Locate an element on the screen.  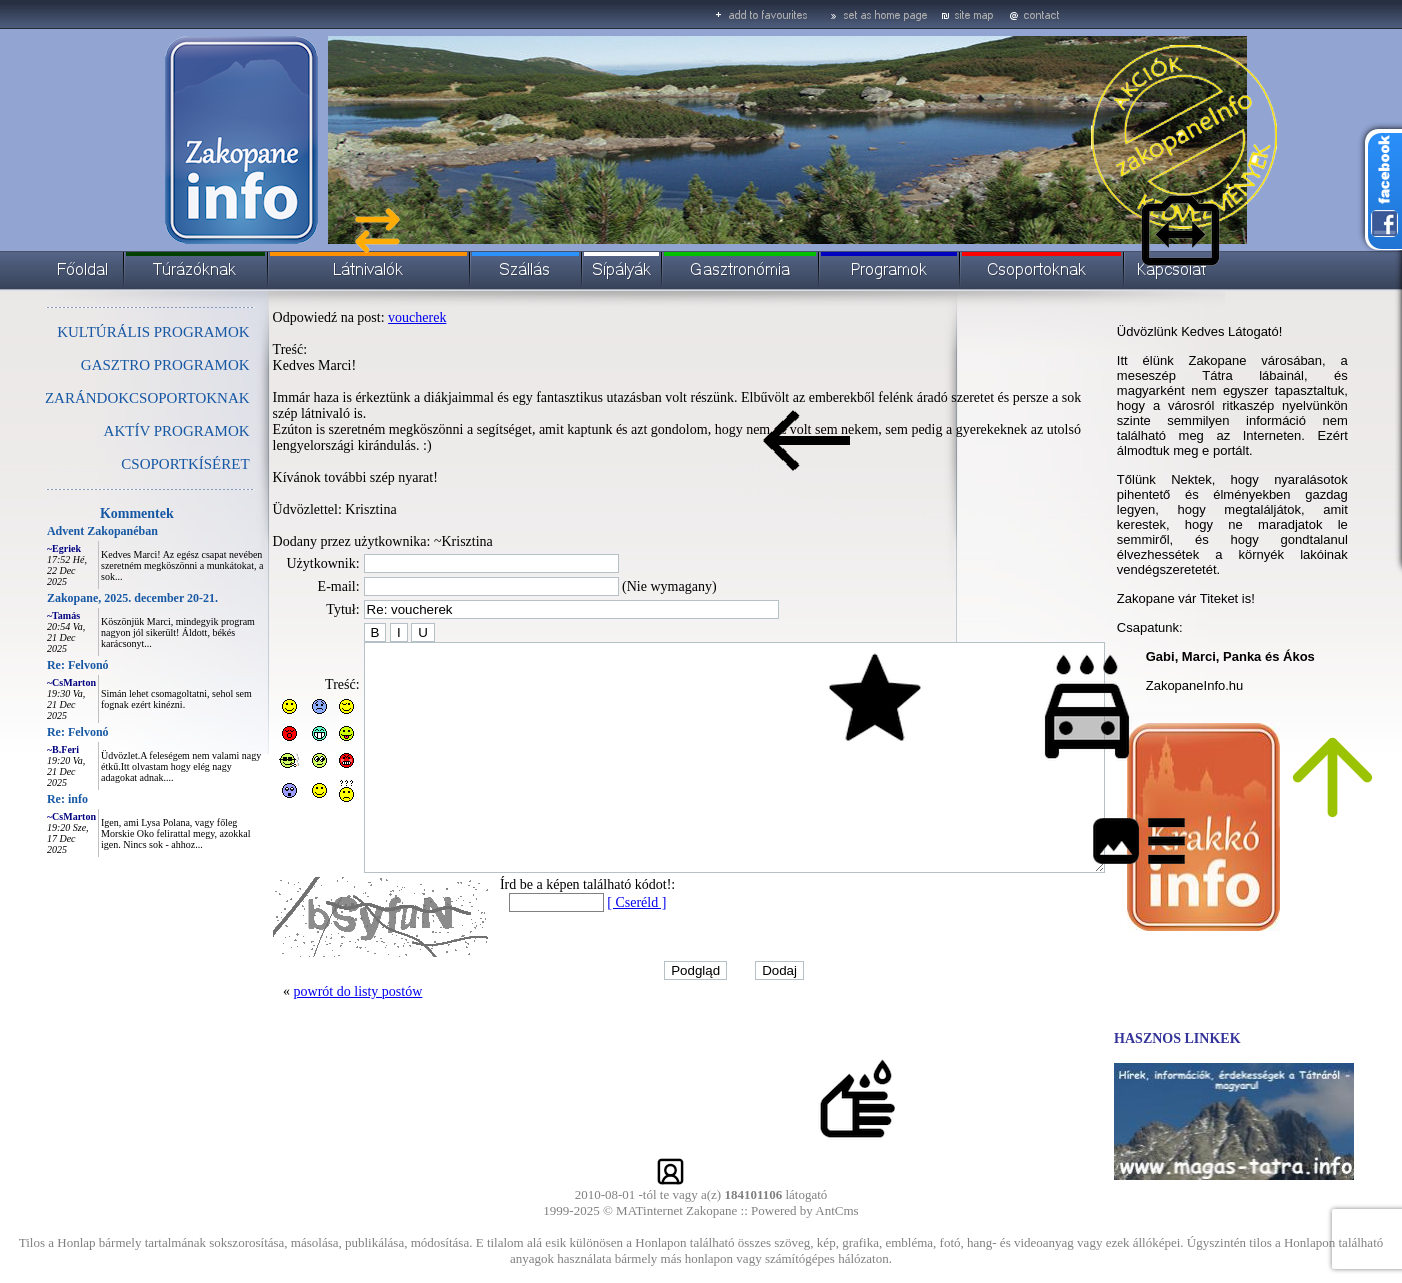
add item to favorites is located at coordinates (875, 699).